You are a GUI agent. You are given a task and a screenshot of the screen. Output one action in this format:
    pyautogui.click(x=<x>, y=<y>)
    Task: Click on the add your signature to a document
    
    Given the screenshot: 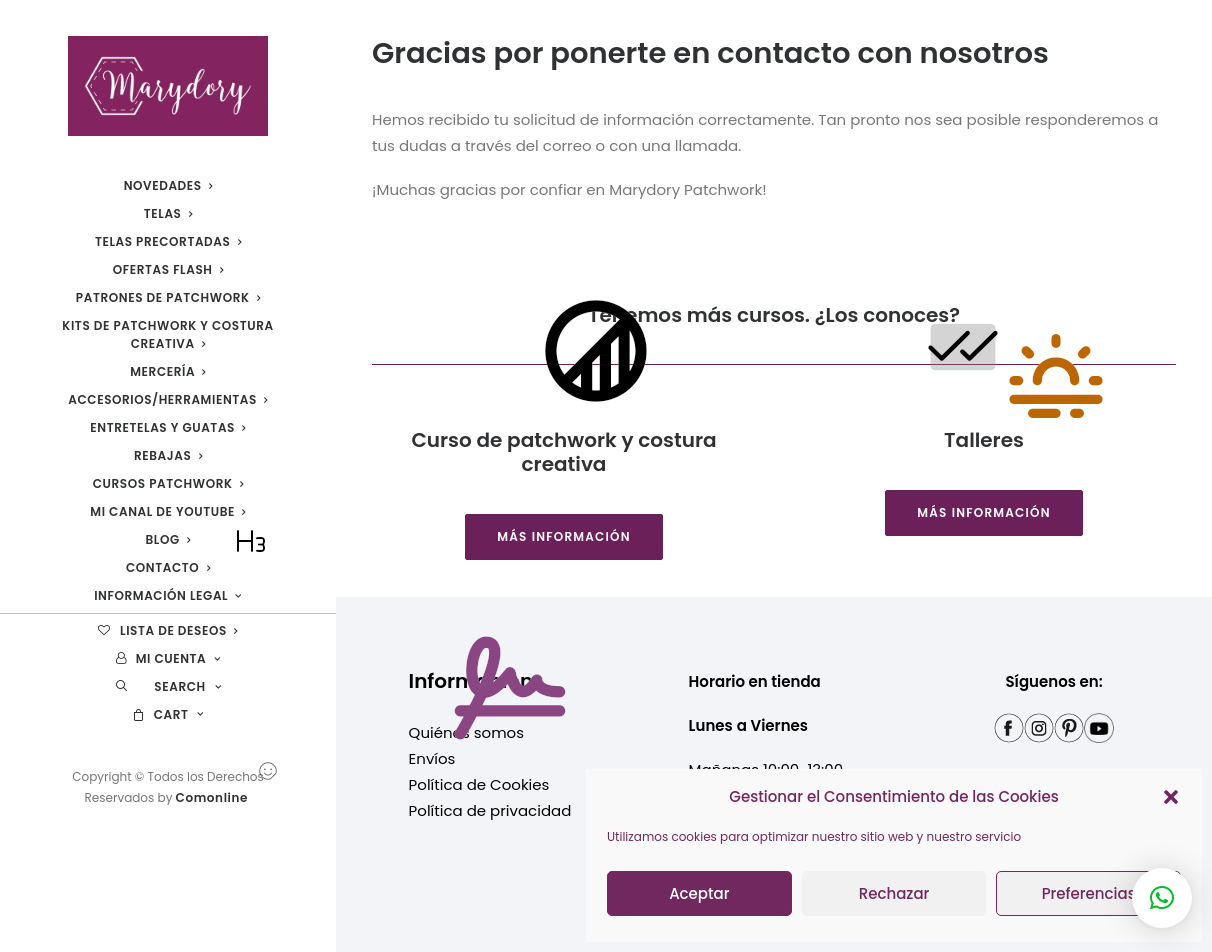 What is the action you would take?
    pyautogui.click(x=510, y=688)
    